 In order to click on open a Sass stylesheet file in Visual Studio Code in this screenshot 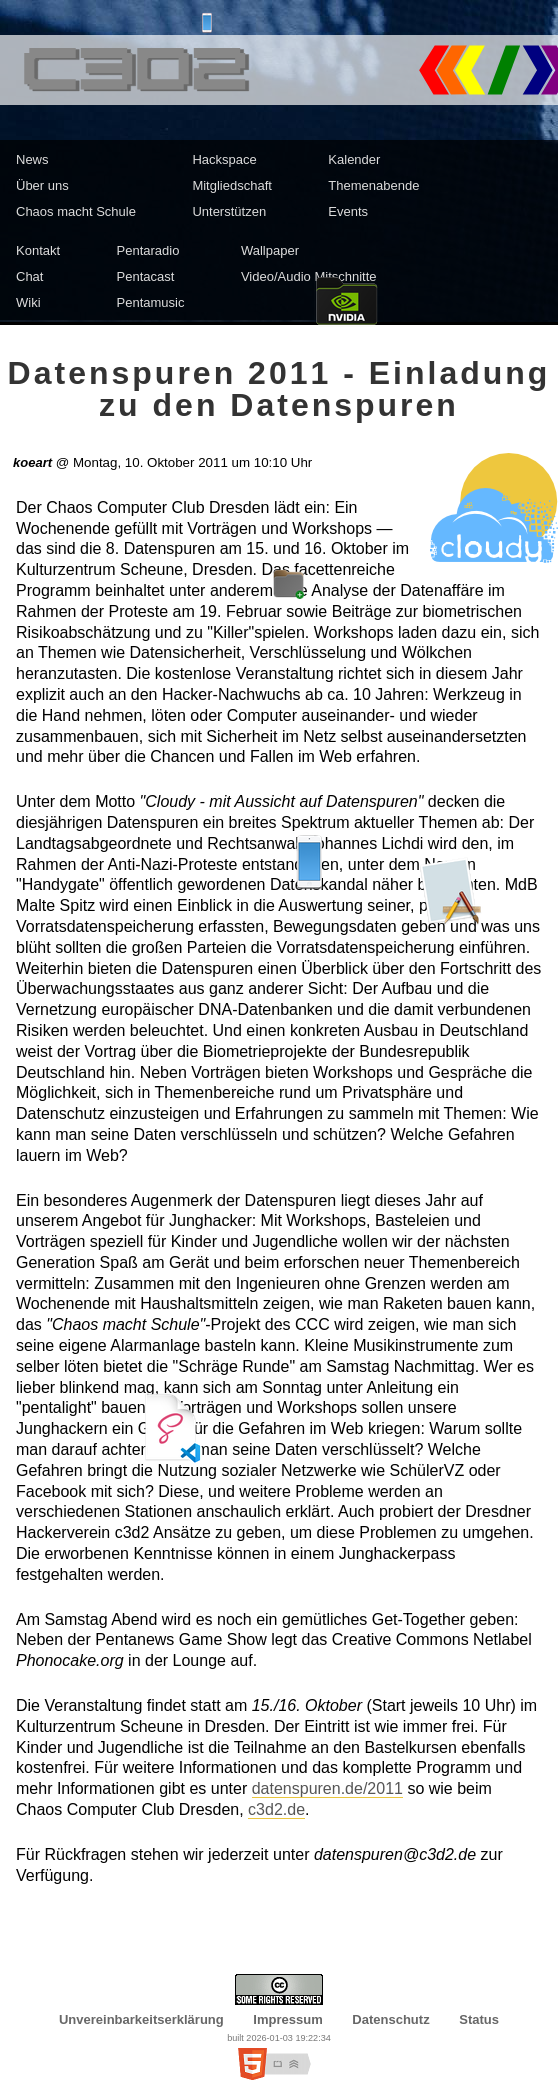, I will do `click(170, 1428)`.